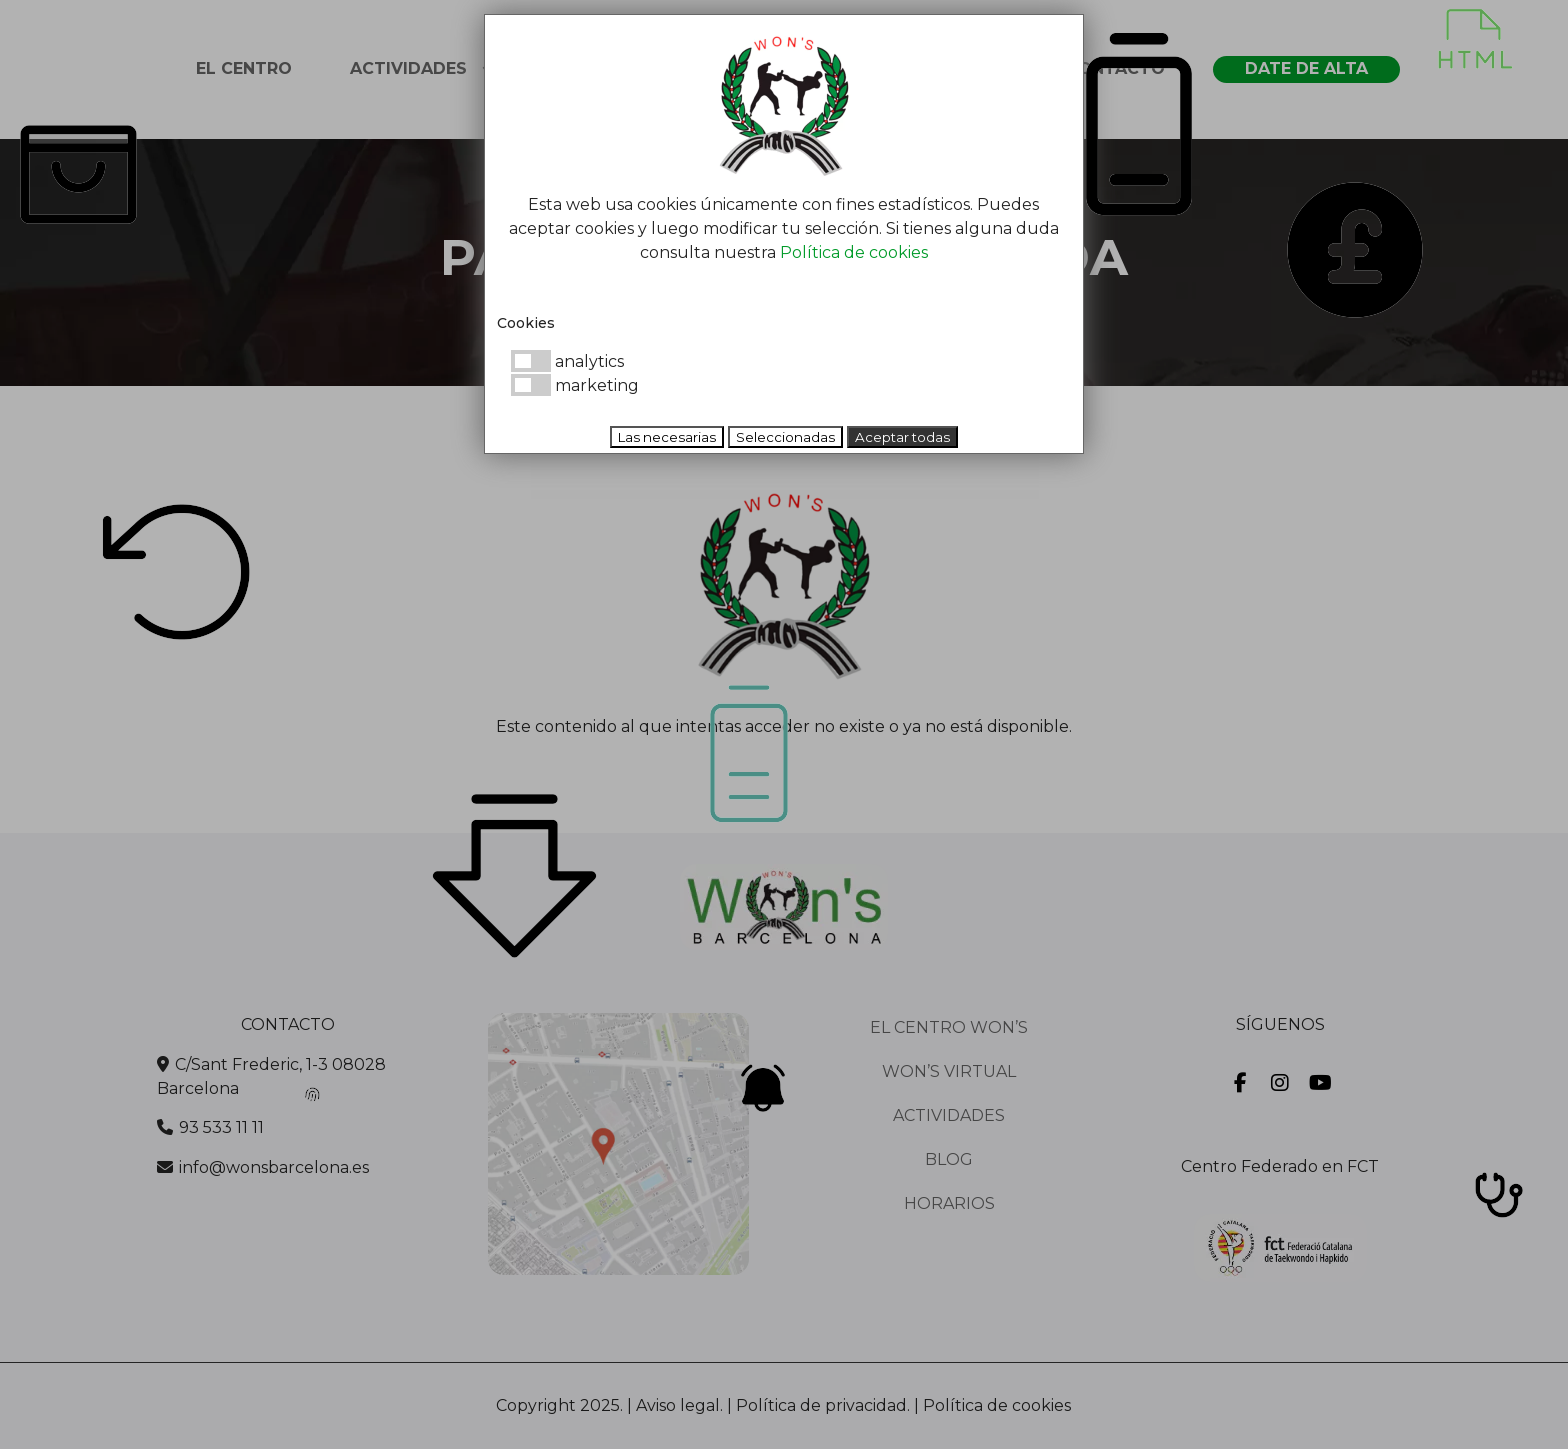 This screenshot has height=1449, width=1568. What do you see at coordinates (78, 174) in the screenshot?
I see `view your shopping bag` at bounding box center [78, 174].